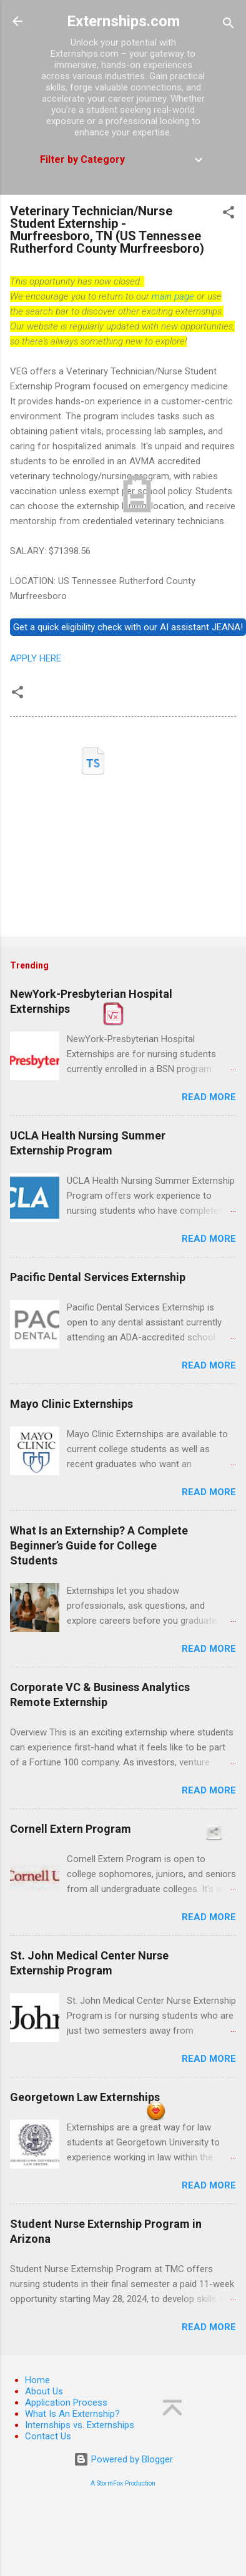  I want to click on indicates a shared file or folder, so click(214, 1833).